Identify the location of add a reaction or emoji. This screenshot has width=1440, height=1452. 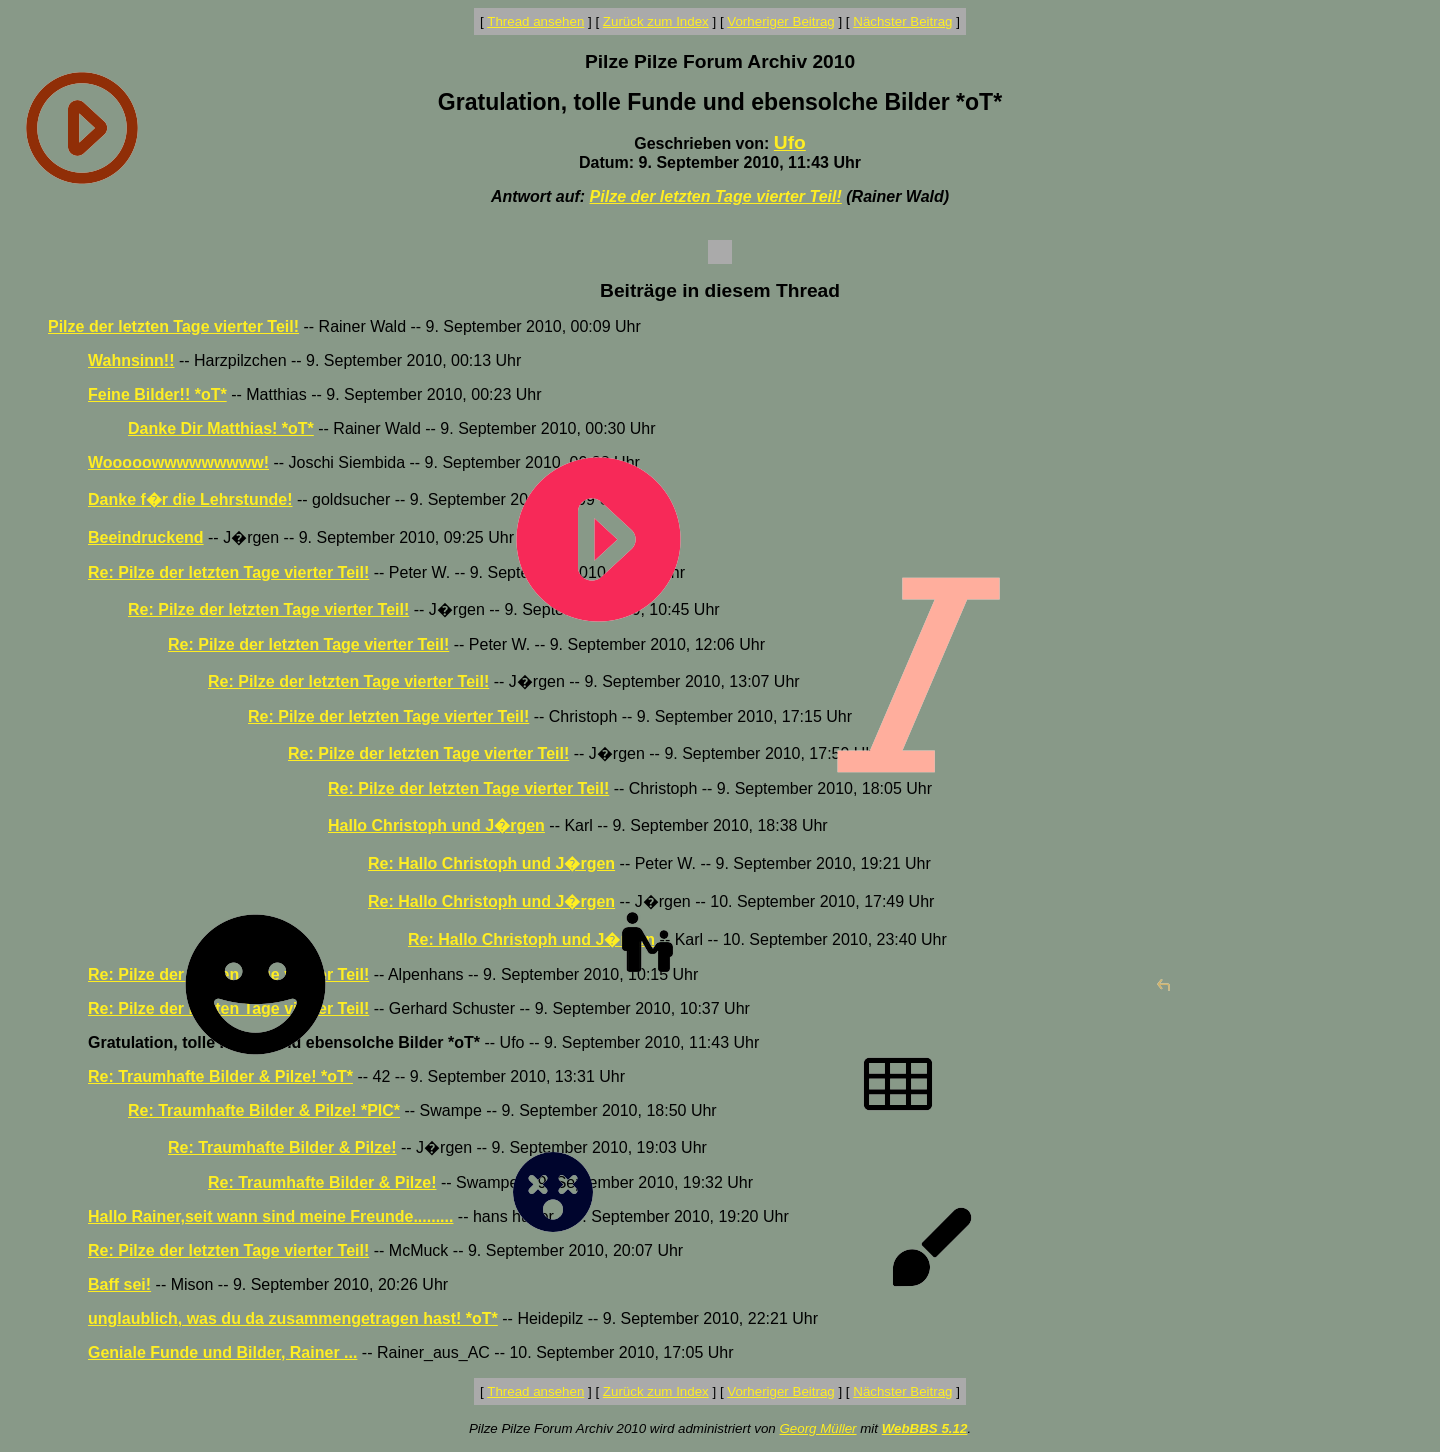
(255, 984).